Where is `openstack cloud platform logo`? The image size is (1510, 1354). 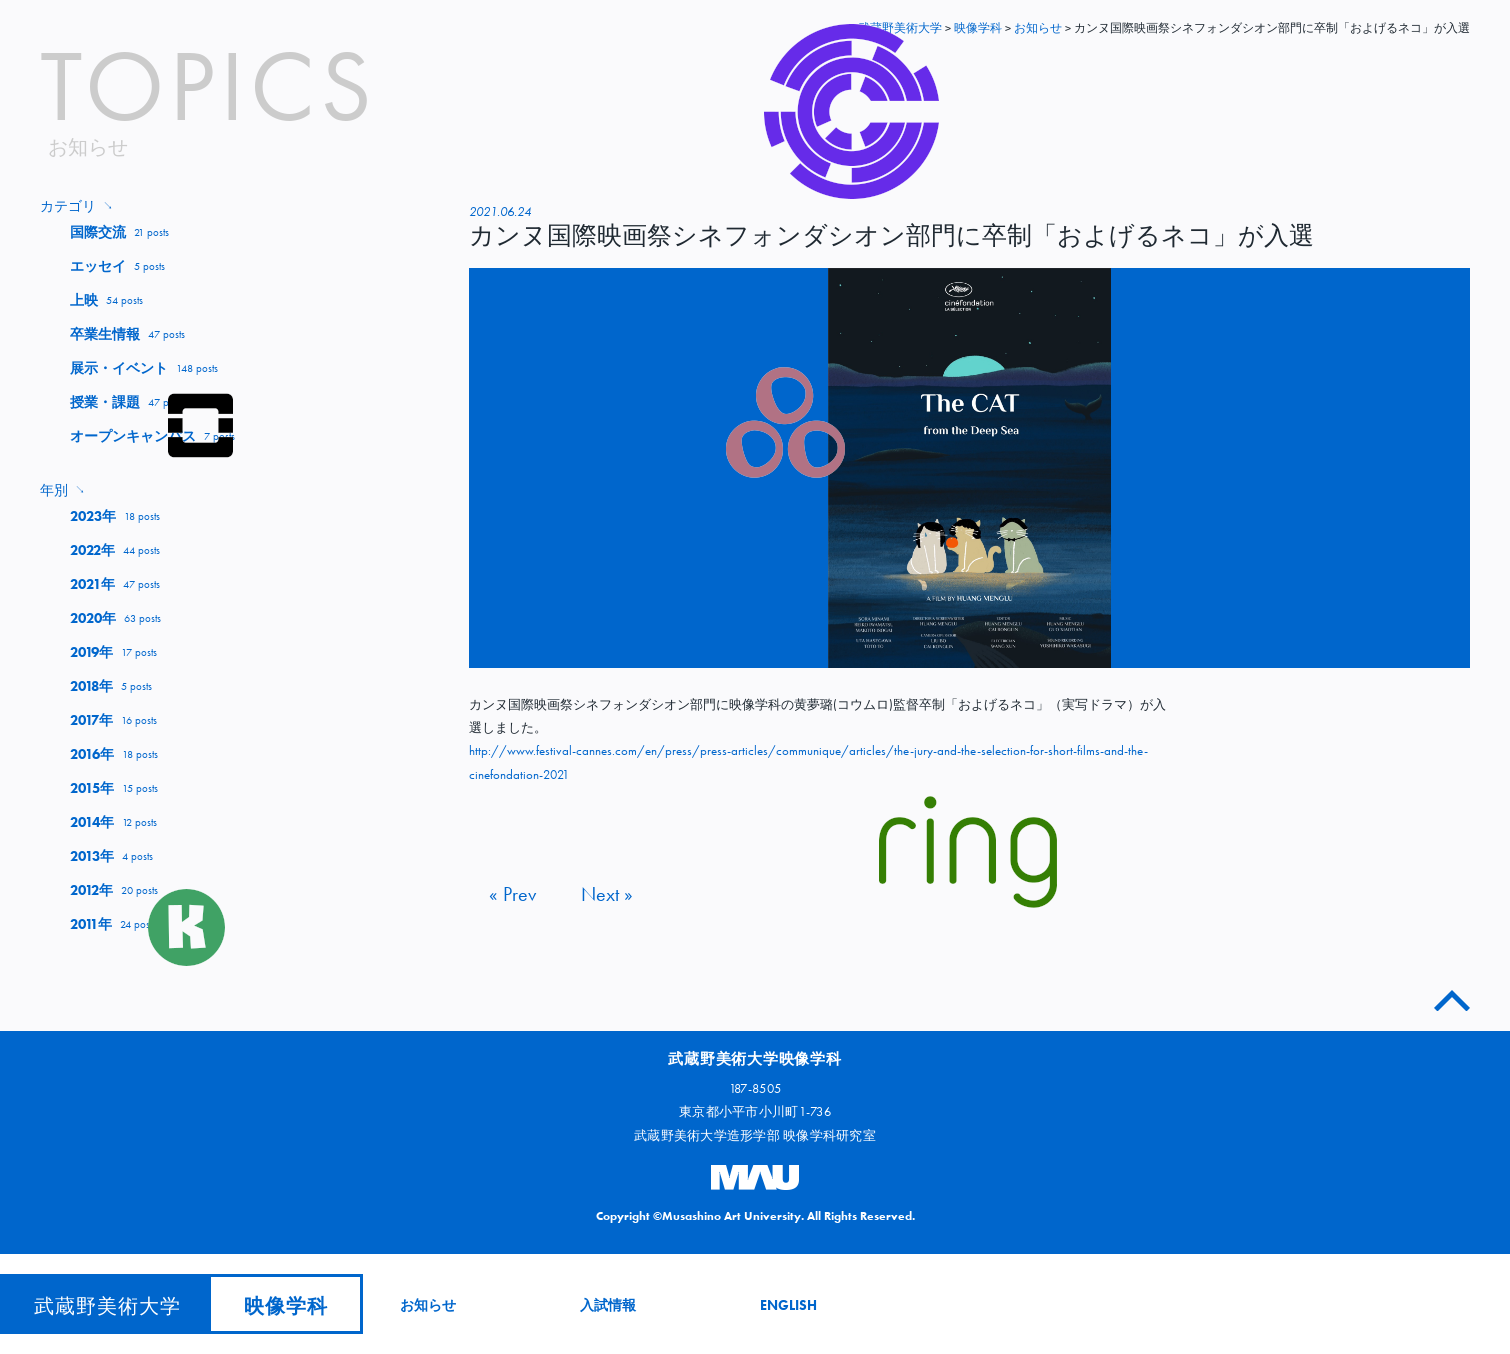
openstack cloud platform logo is located at coordinates (200, 425).